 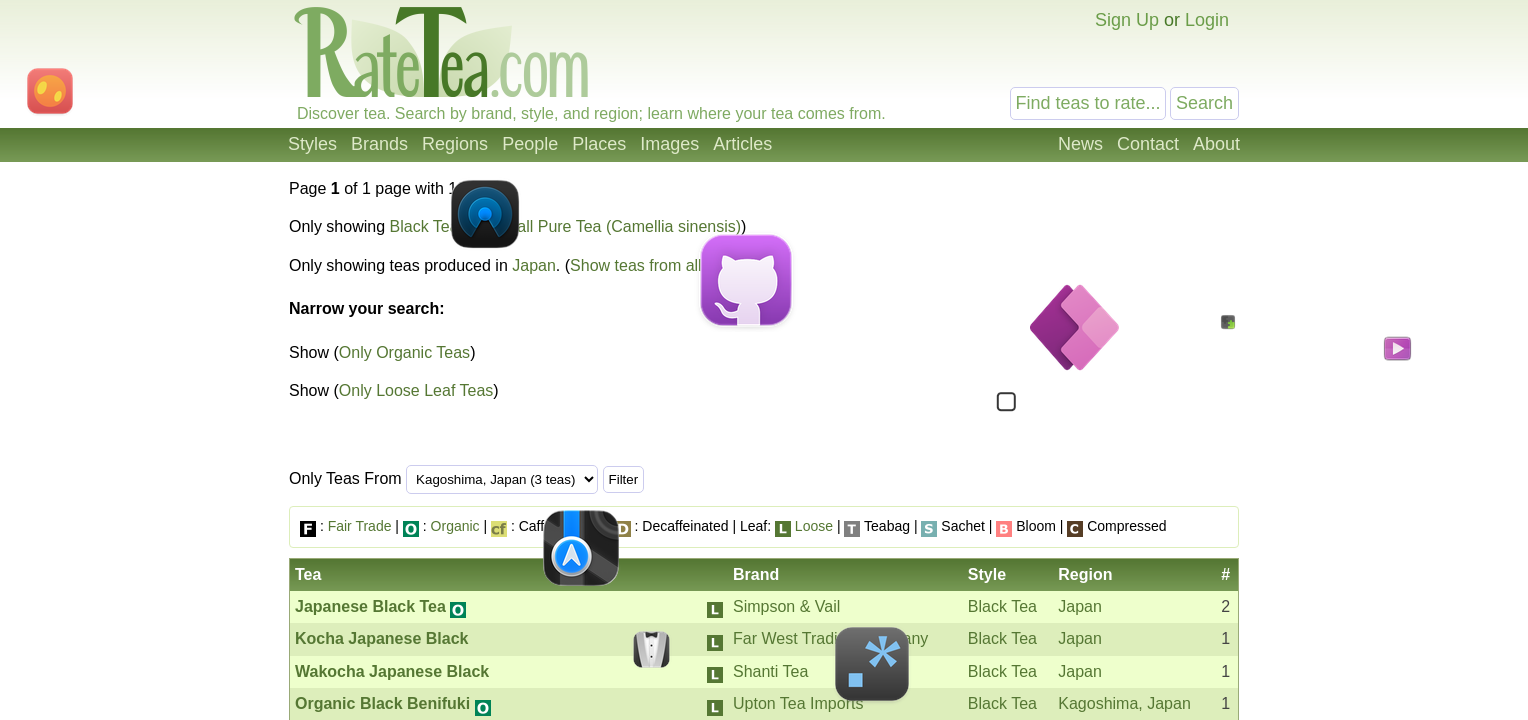 What do you see at coordinates (581, 548) in the screenshot?
I see `open apple maps` at bounding box center [581, 548].